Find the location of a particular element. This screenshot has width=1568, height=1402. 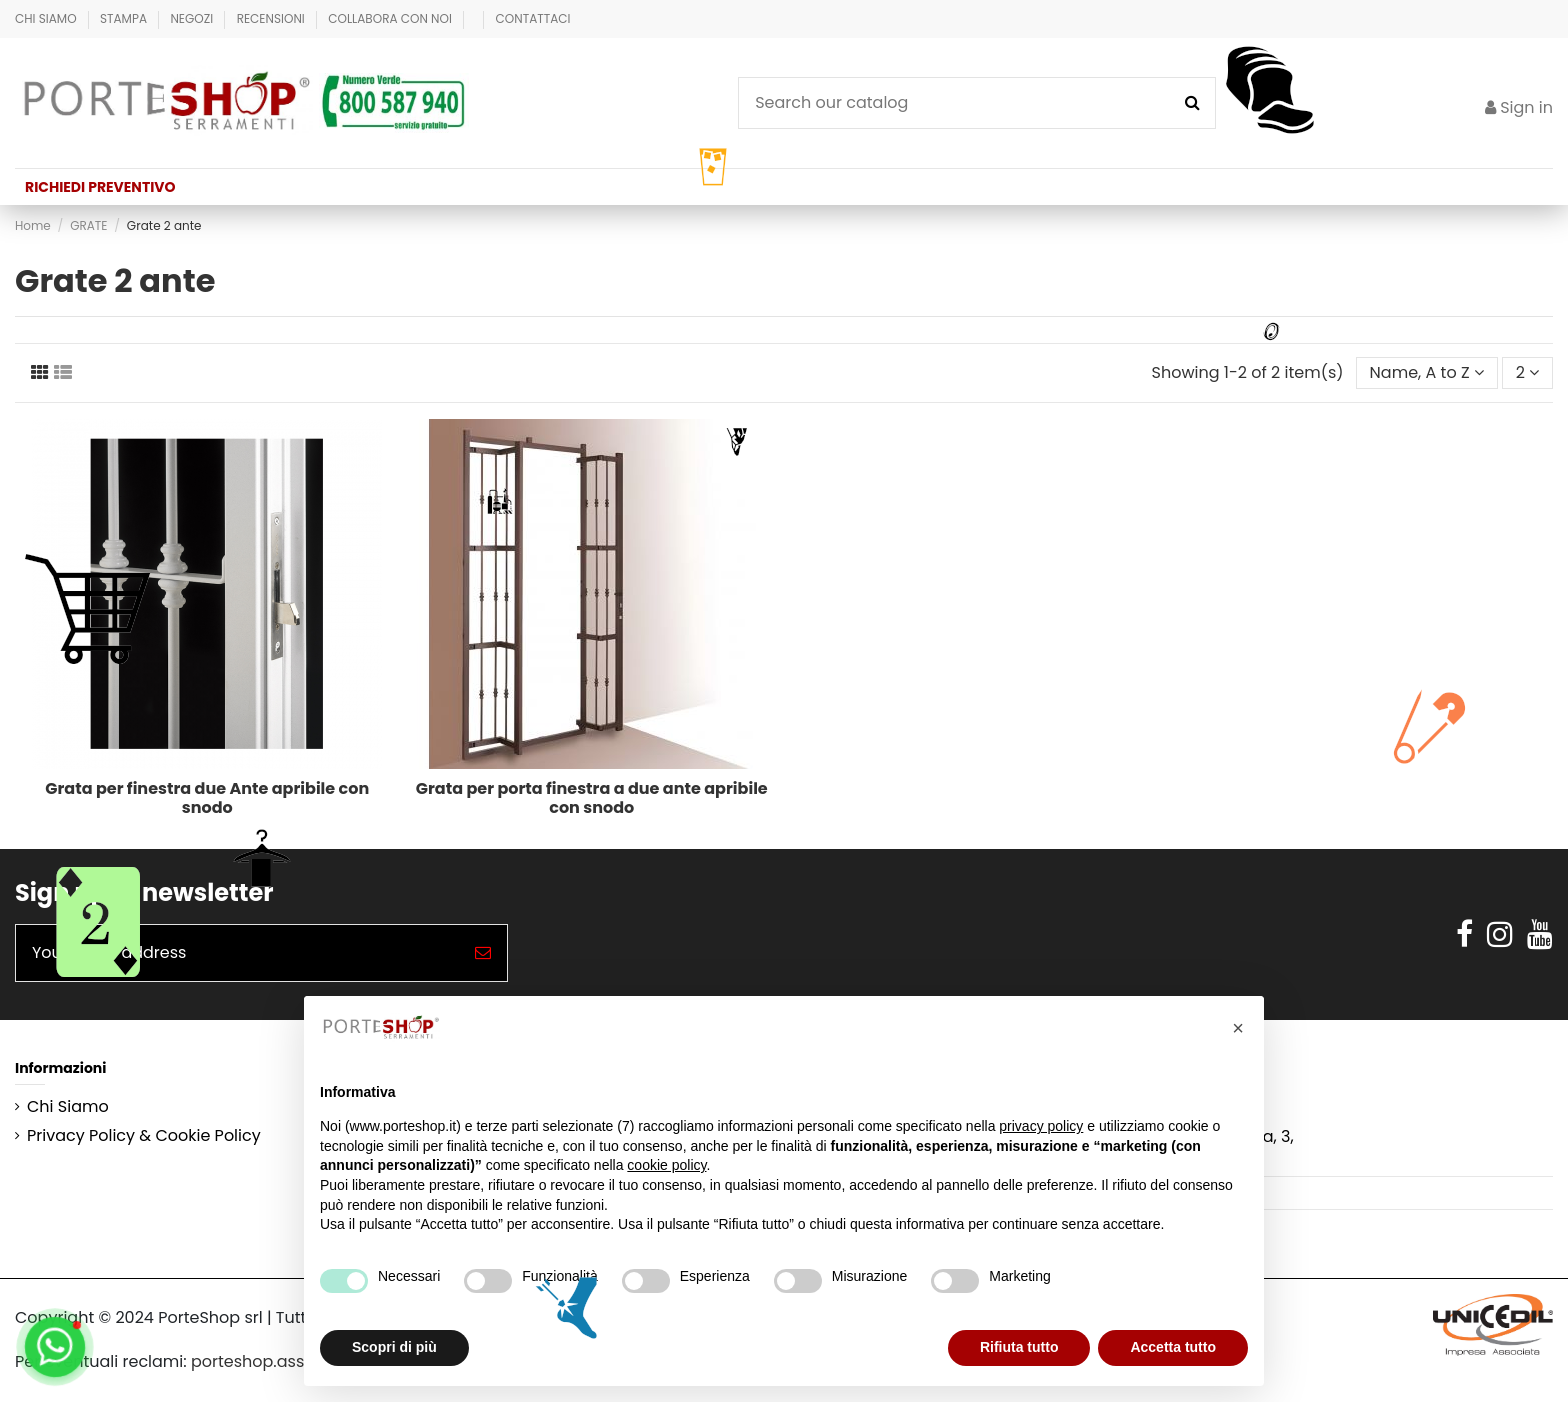

indicates cave or underground environment in game is located at coordinates (737, 442).